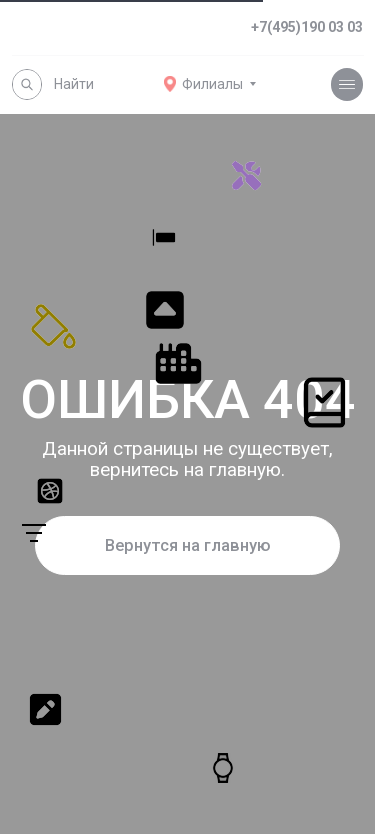  Describe the element at coordinates (163, 237) in the screenshot. I see `align content to the left edge` at that location.